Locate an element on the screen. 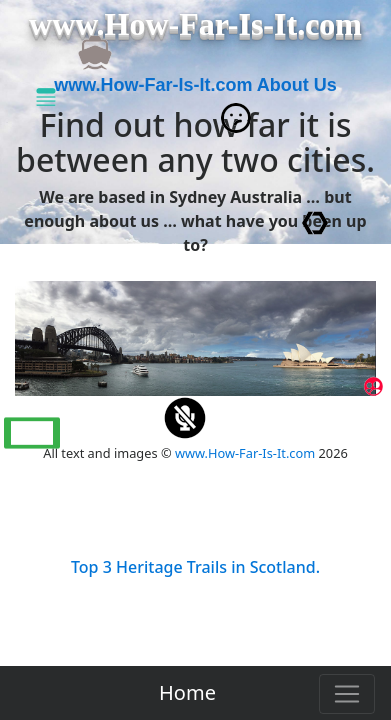  view group or team members is located at coordinates (373, 386).